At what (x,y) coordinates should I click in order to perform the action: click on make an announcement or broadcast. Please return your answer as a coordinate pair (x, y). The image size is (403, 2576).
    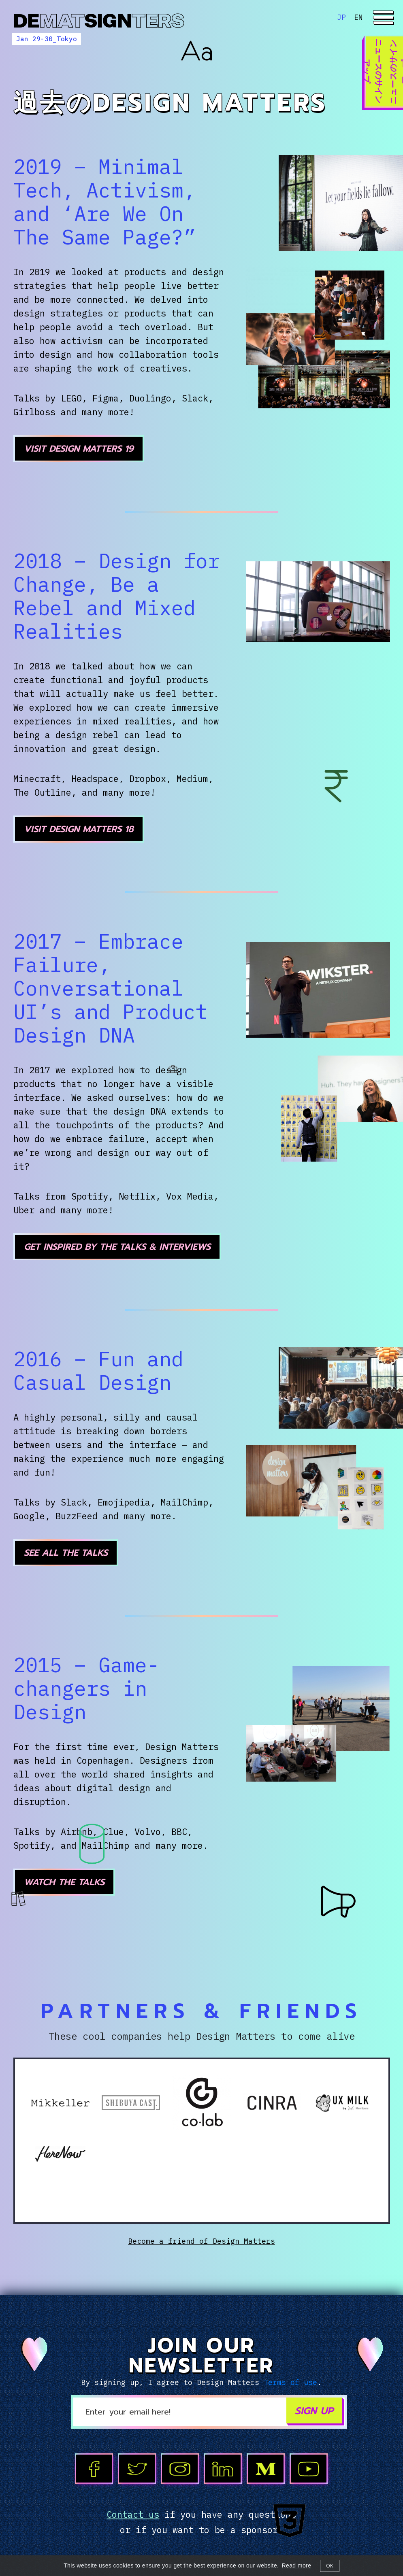
    Looking at the image, I should click on (336, 1902).